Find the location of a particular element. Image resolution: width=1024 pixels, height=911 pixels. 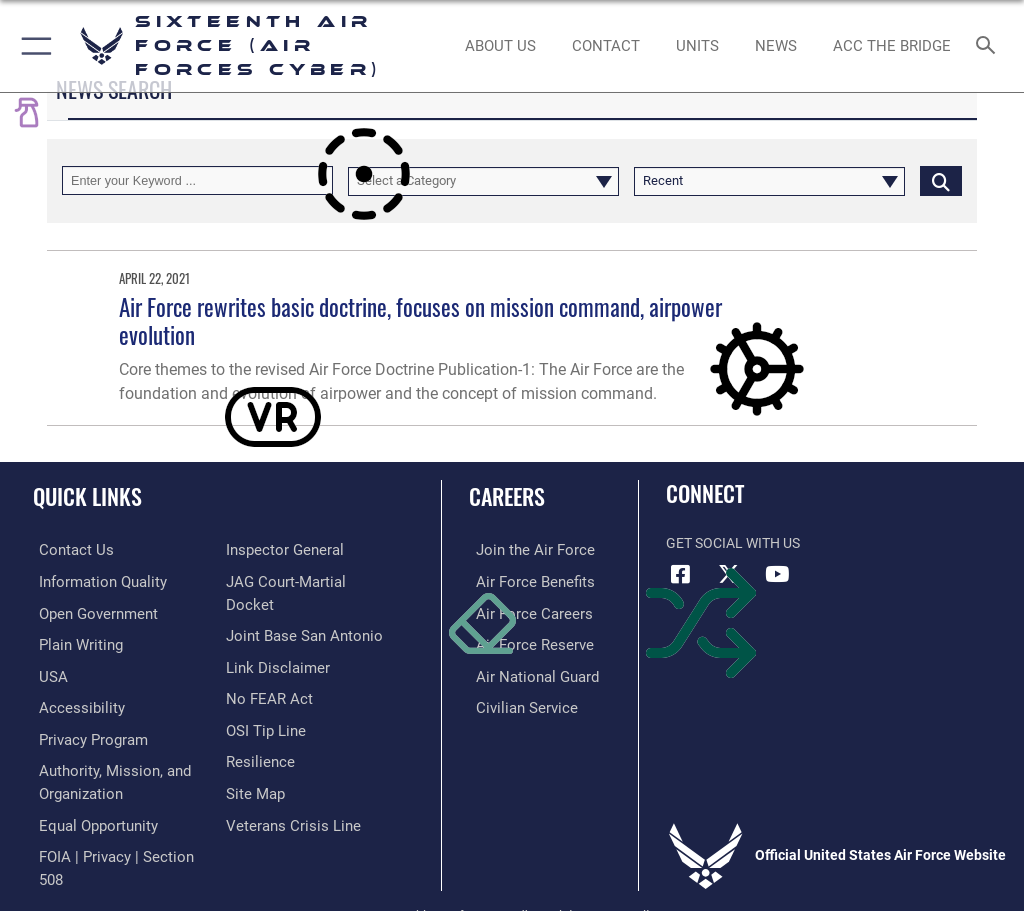

shuffle playlist or queue order is located at coordinates (701, 623).